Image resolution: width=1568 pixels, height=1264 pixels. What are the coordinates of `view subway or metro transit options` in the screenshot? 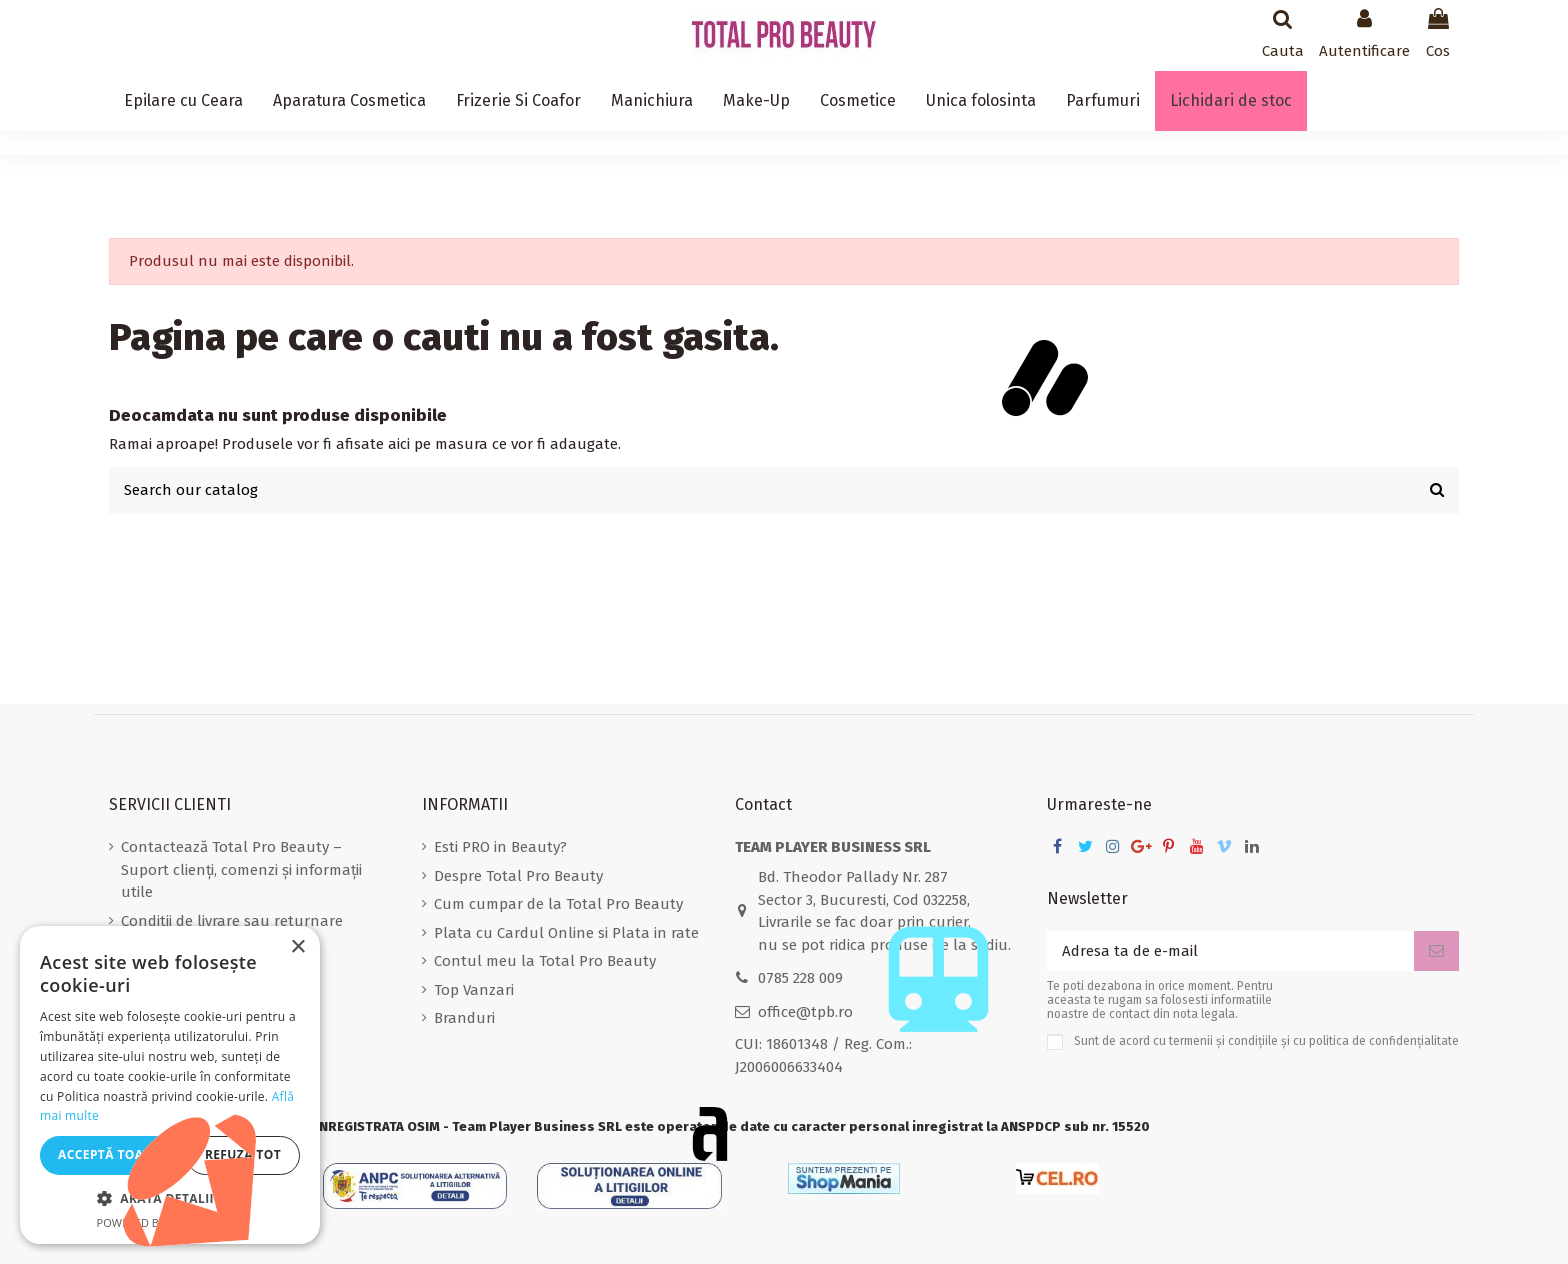 It's located at (938, 976).